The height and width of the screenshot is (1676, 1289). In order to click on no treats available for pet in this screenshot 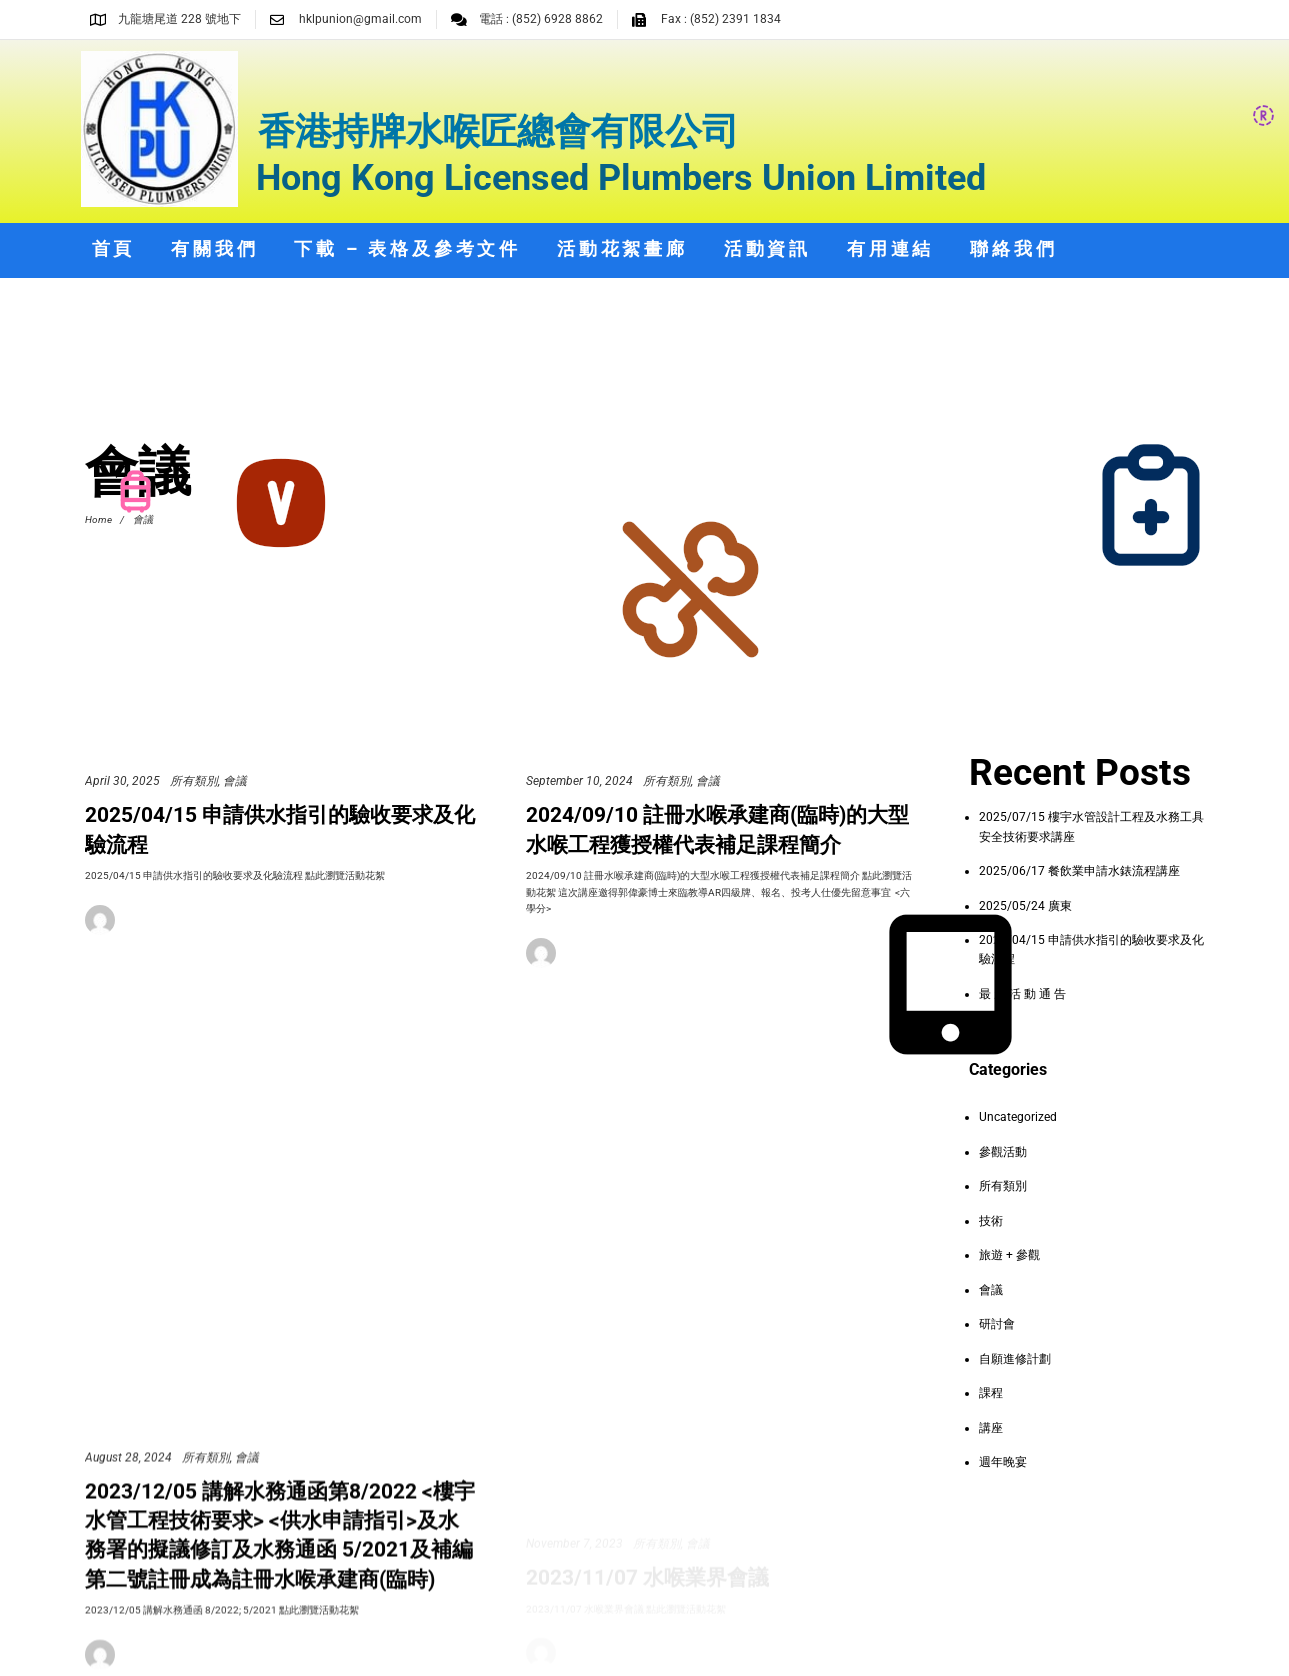, I will do `click(690, 589)`.